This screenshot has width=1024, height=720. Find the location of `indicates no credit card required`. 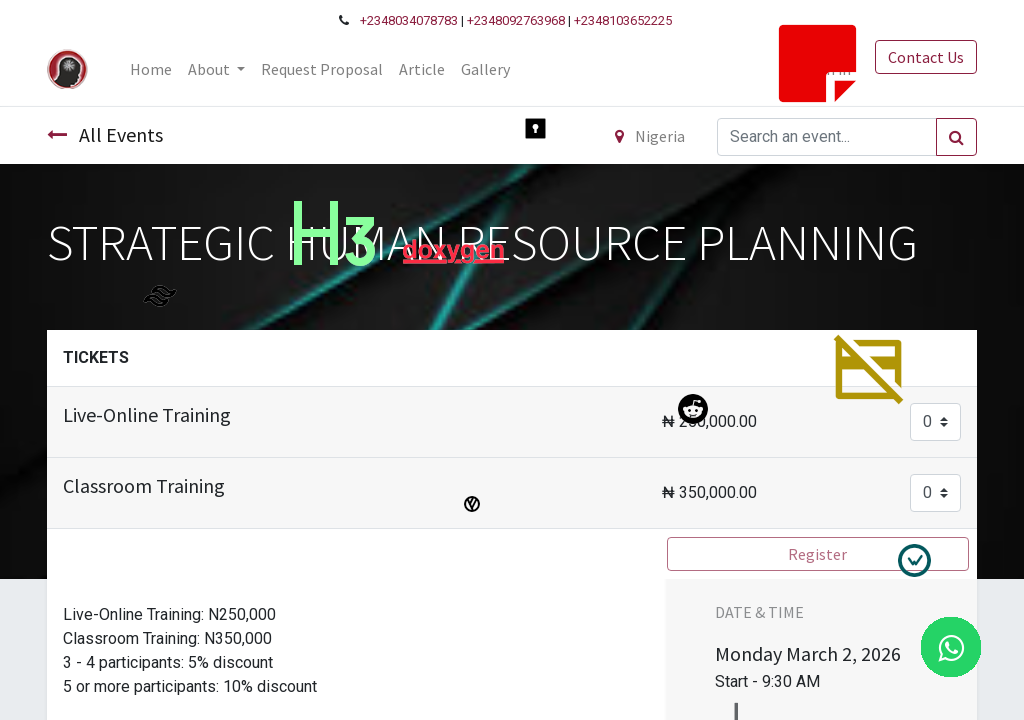

indicates no credit card required is located at coordinates (868, 369).